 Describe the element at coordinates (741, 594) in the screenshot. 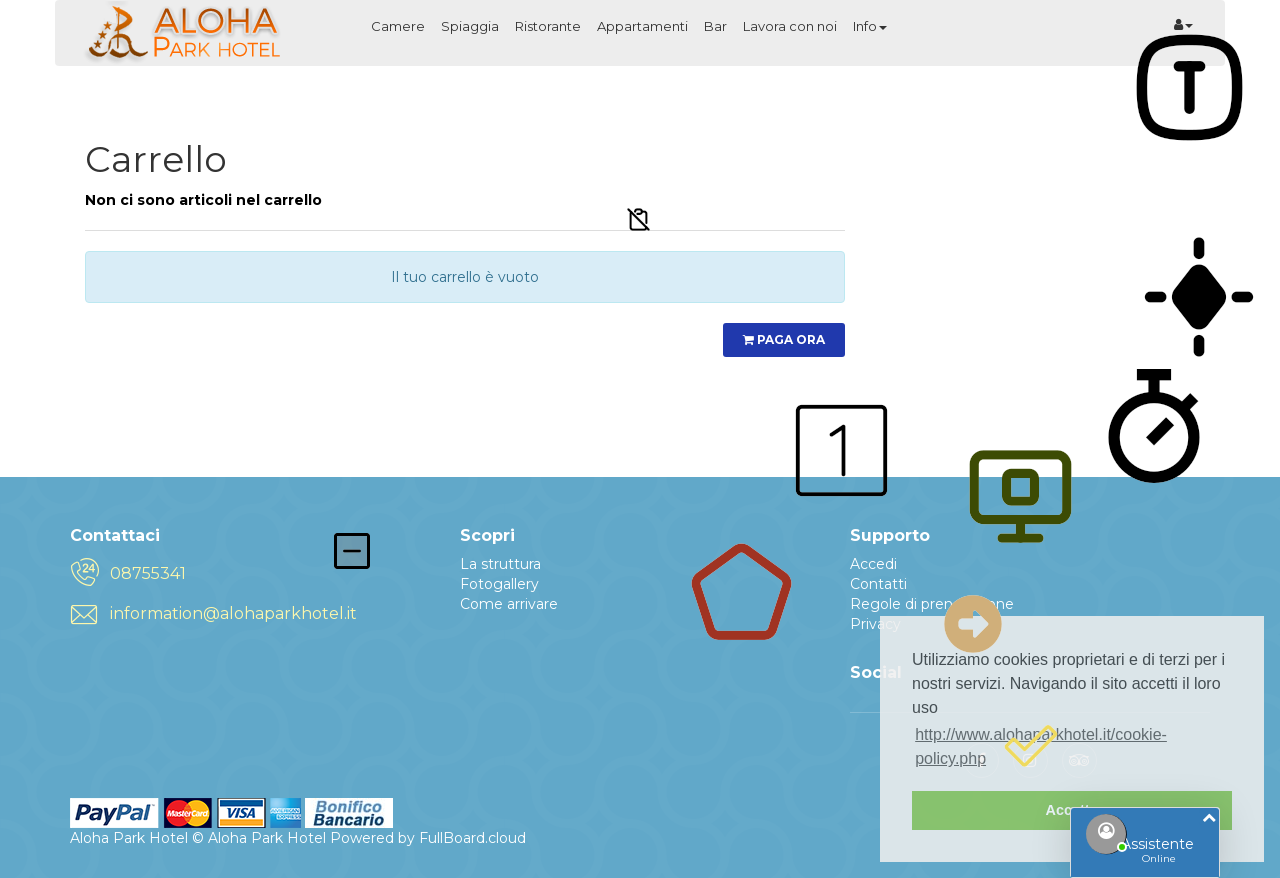

I see `pentagon shape indicator` at that location.